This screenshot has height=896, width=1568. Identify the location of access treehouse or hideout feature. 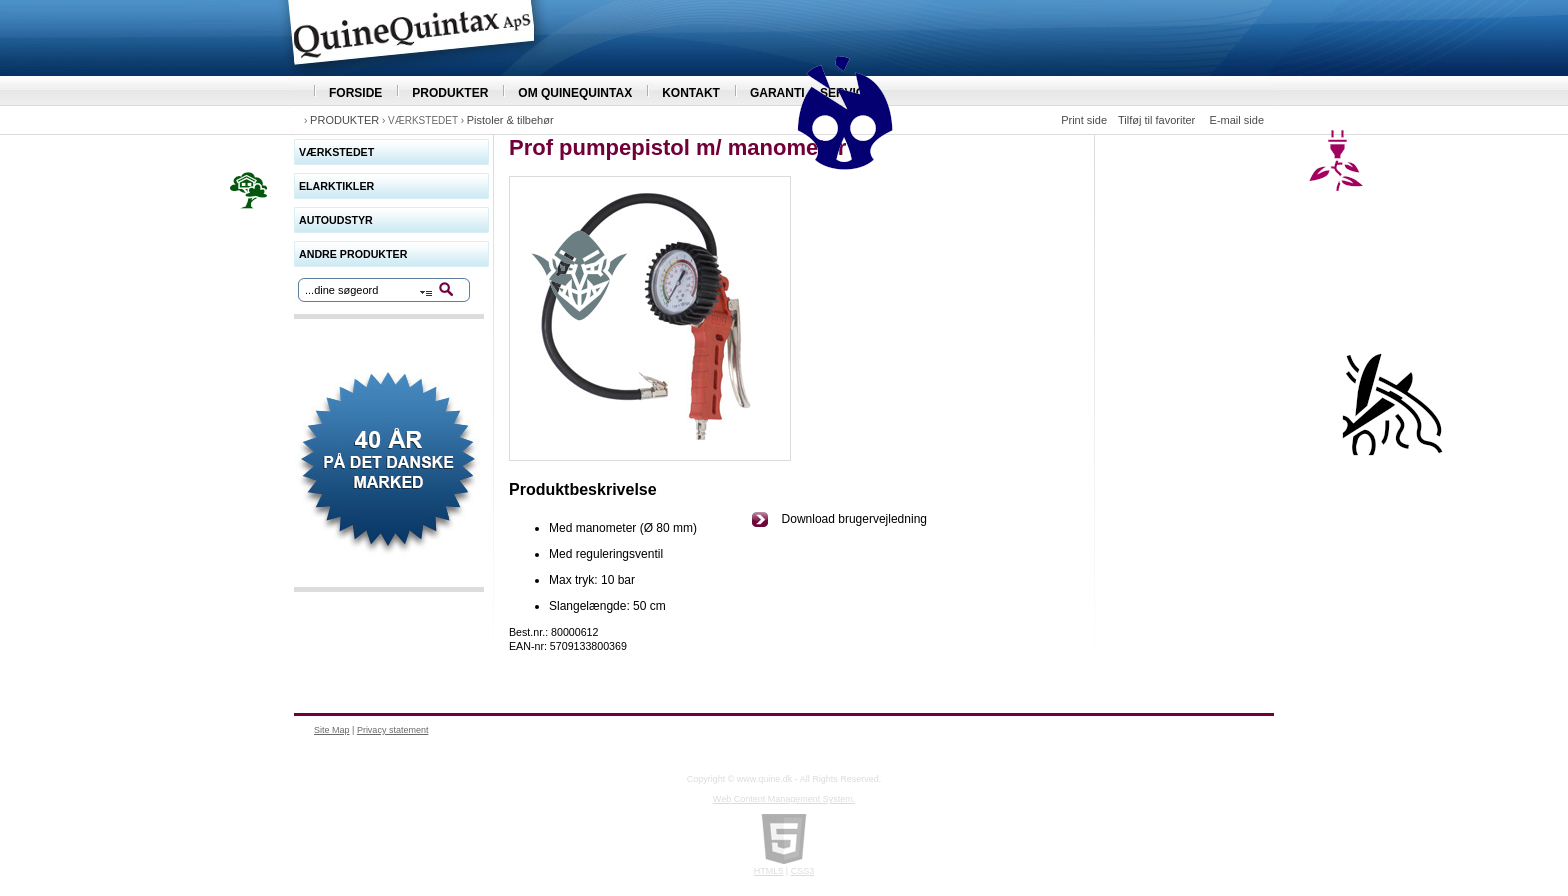
(249, 190).